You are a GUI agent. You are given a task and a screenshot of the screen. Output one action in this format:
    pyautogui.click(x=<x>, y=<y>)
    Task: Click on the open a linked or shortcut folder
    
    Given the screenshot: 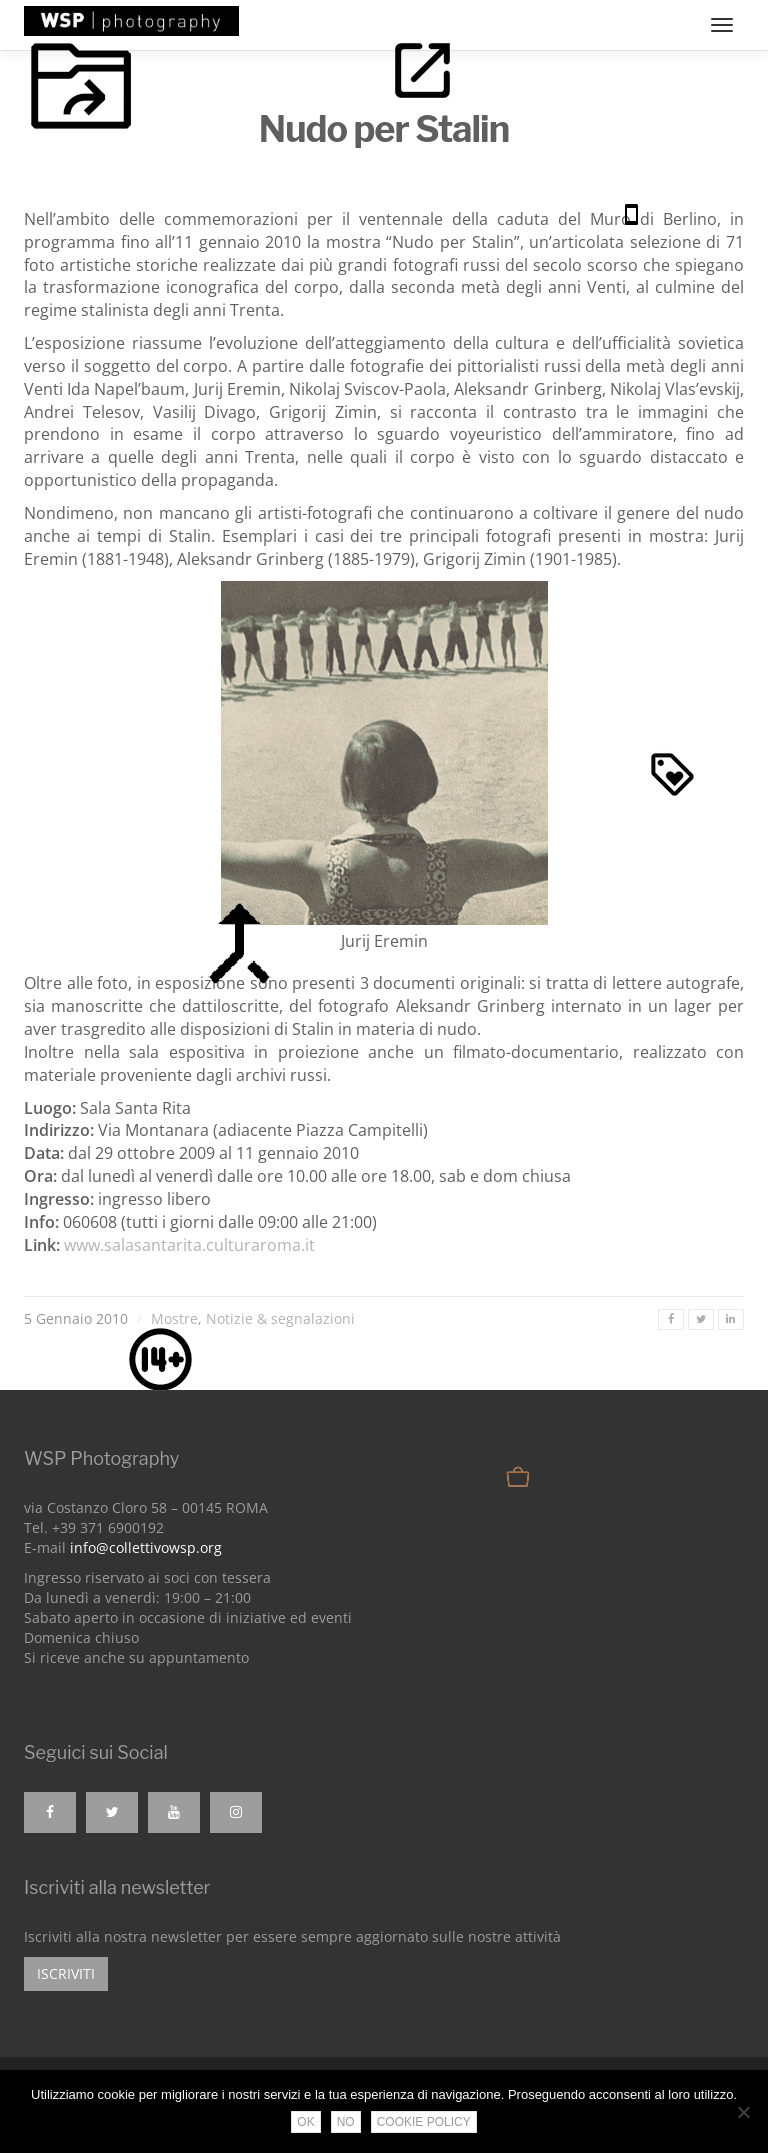 What is the action you would take?
    pyautogui.click(x=81, y=86)
    